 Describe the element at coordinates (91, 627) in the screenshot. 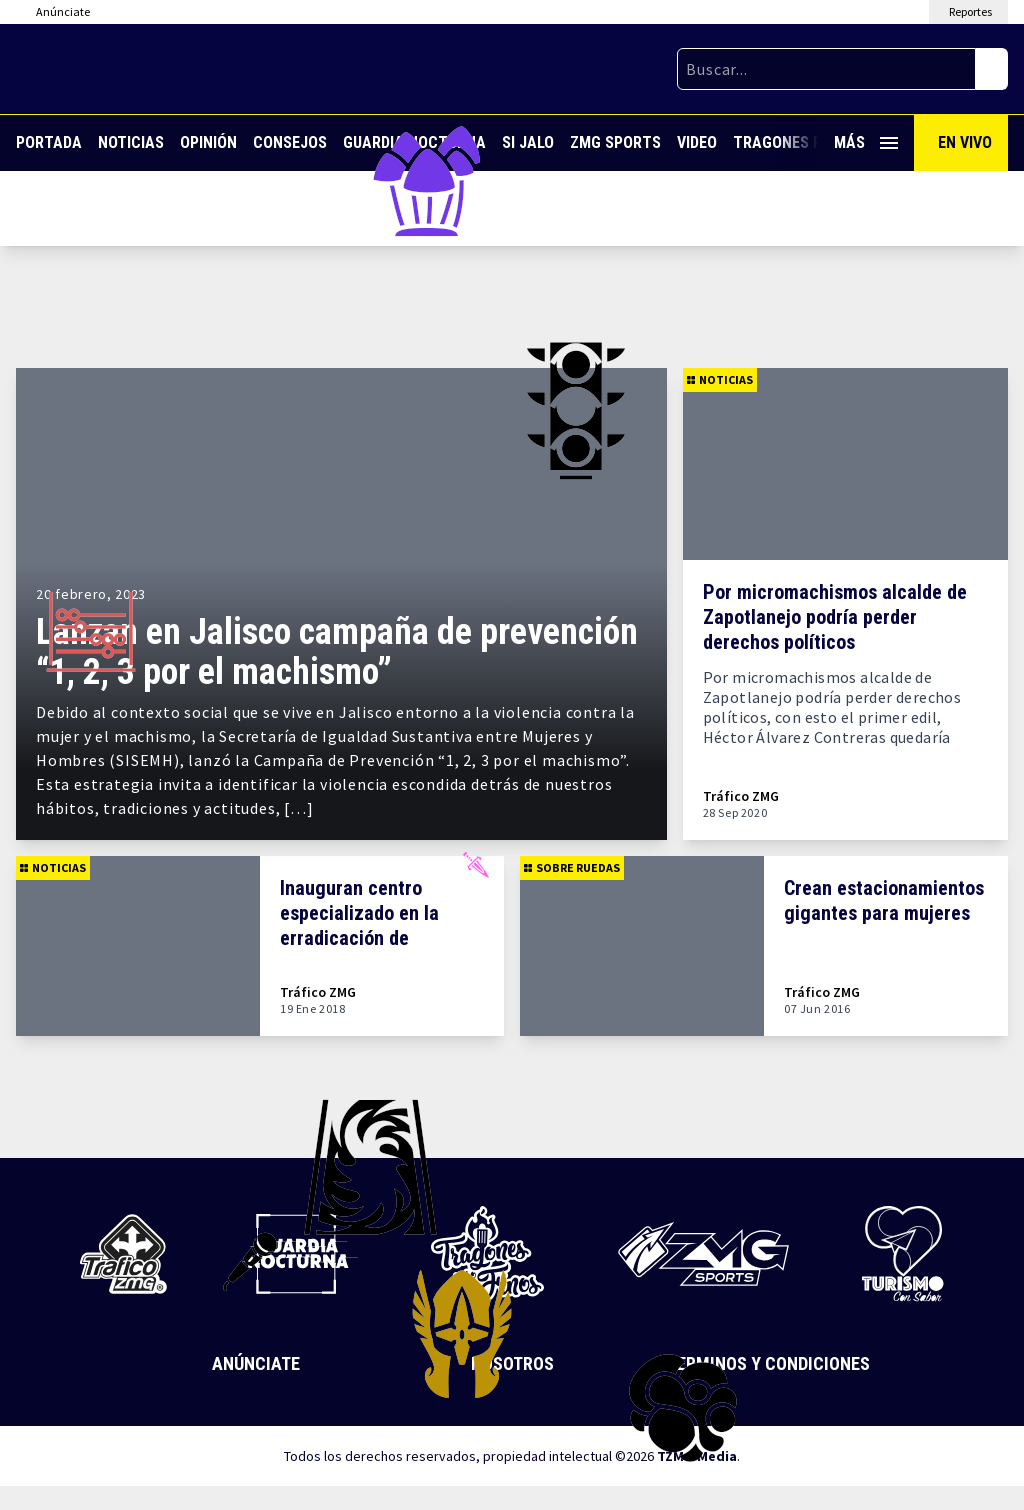

I see `open calculator or counting tool` at that location.